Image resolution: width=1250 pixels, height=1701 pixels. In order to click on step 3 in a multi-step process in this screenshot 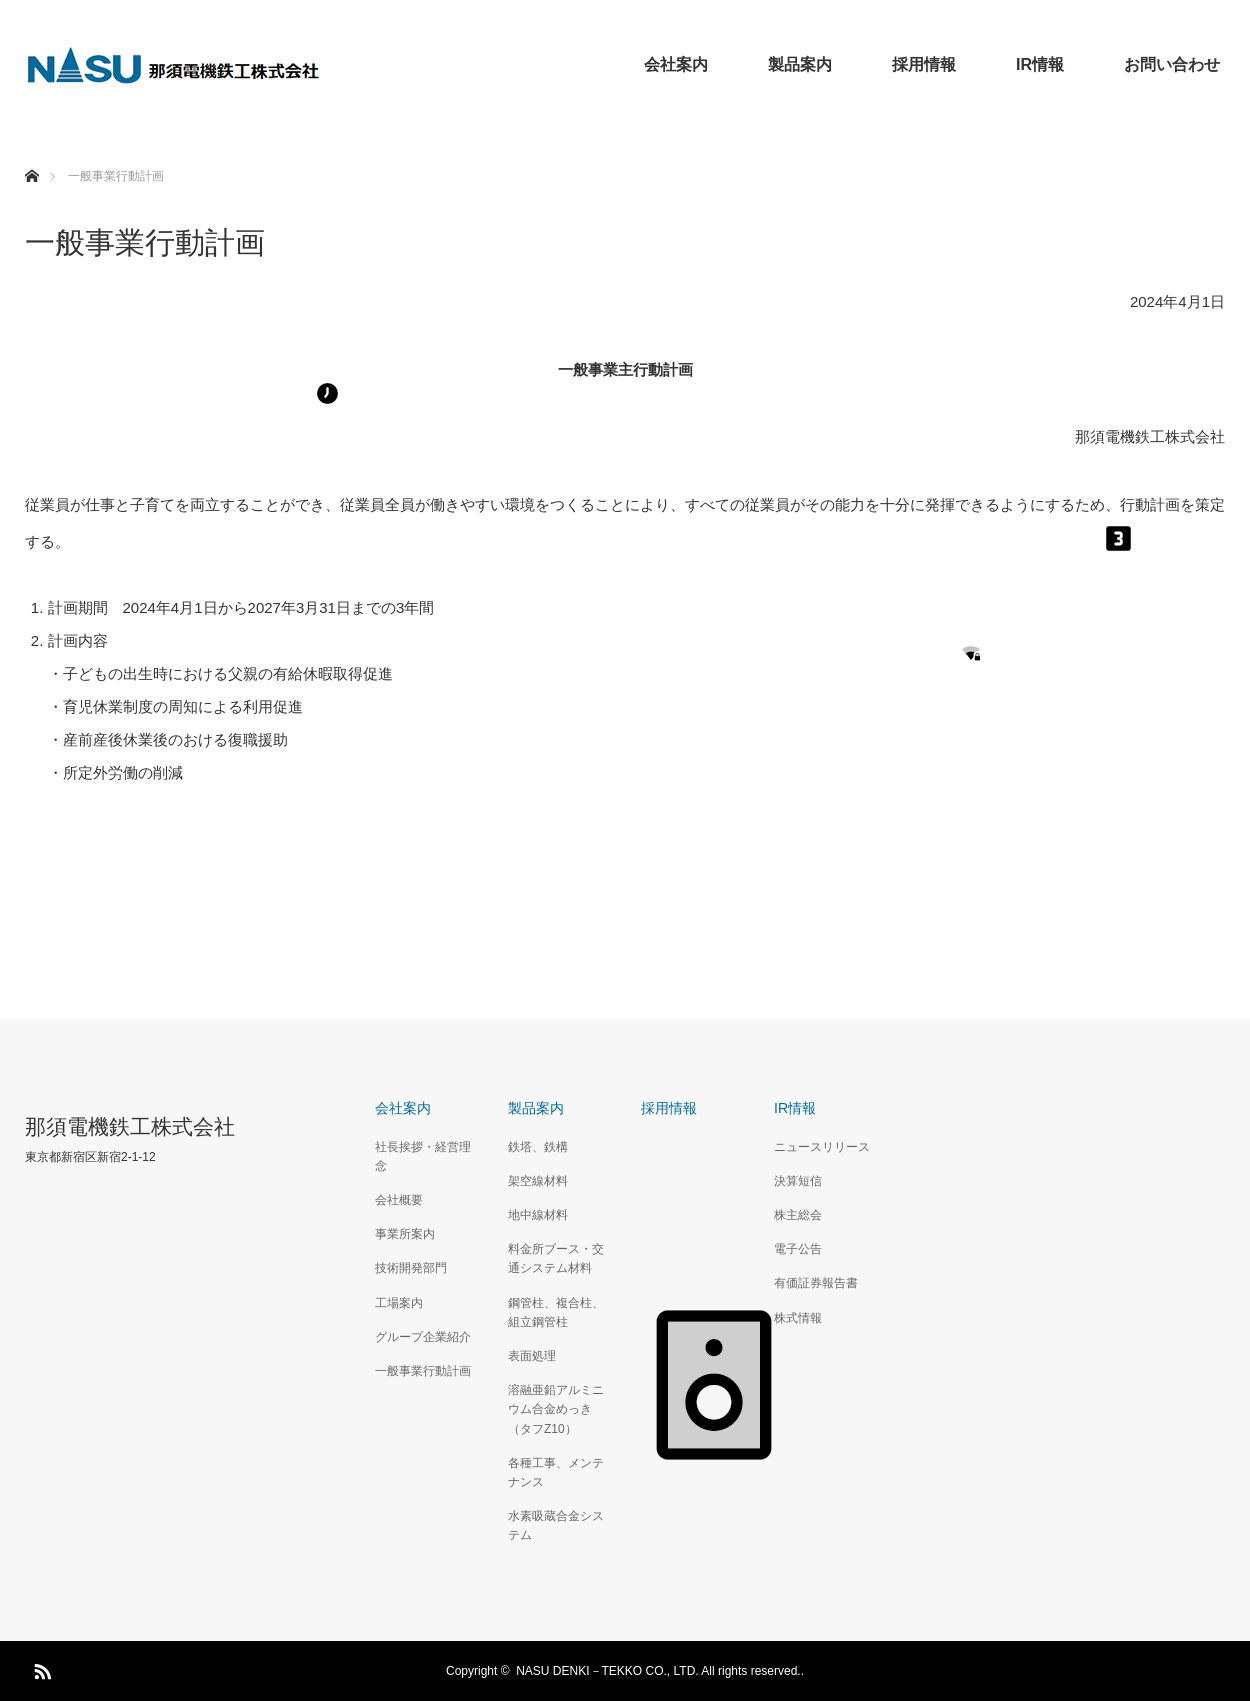, I will do `click(1118, 538)`.